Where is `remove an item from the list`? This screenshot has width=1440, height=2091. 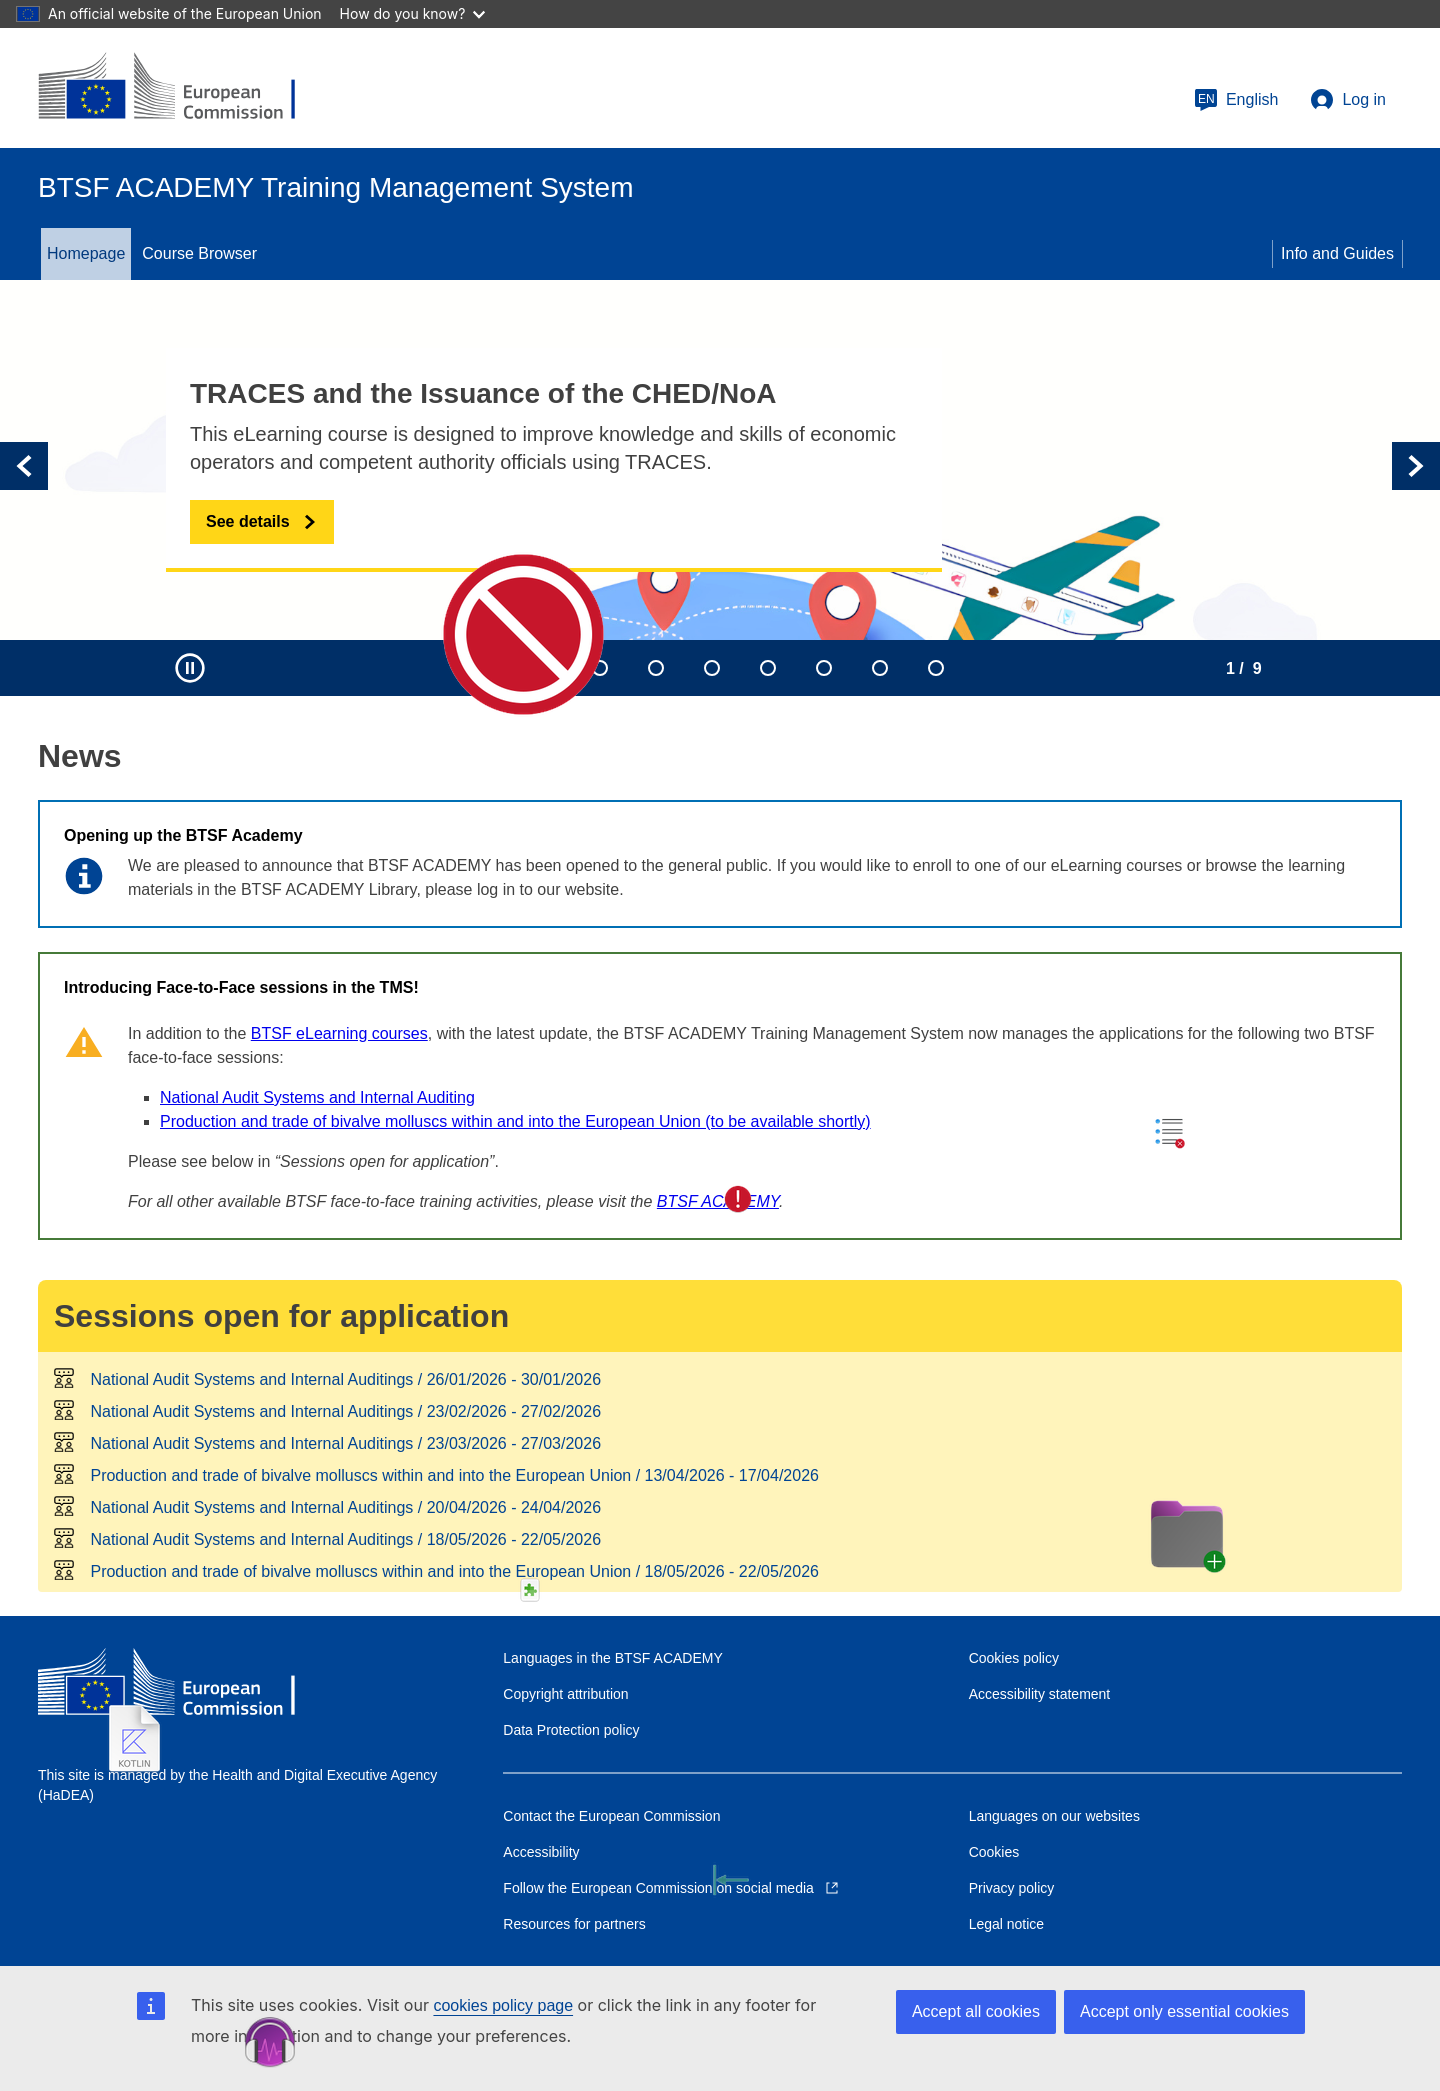 remove an item from the list is located at coordinates (1169, 1132).